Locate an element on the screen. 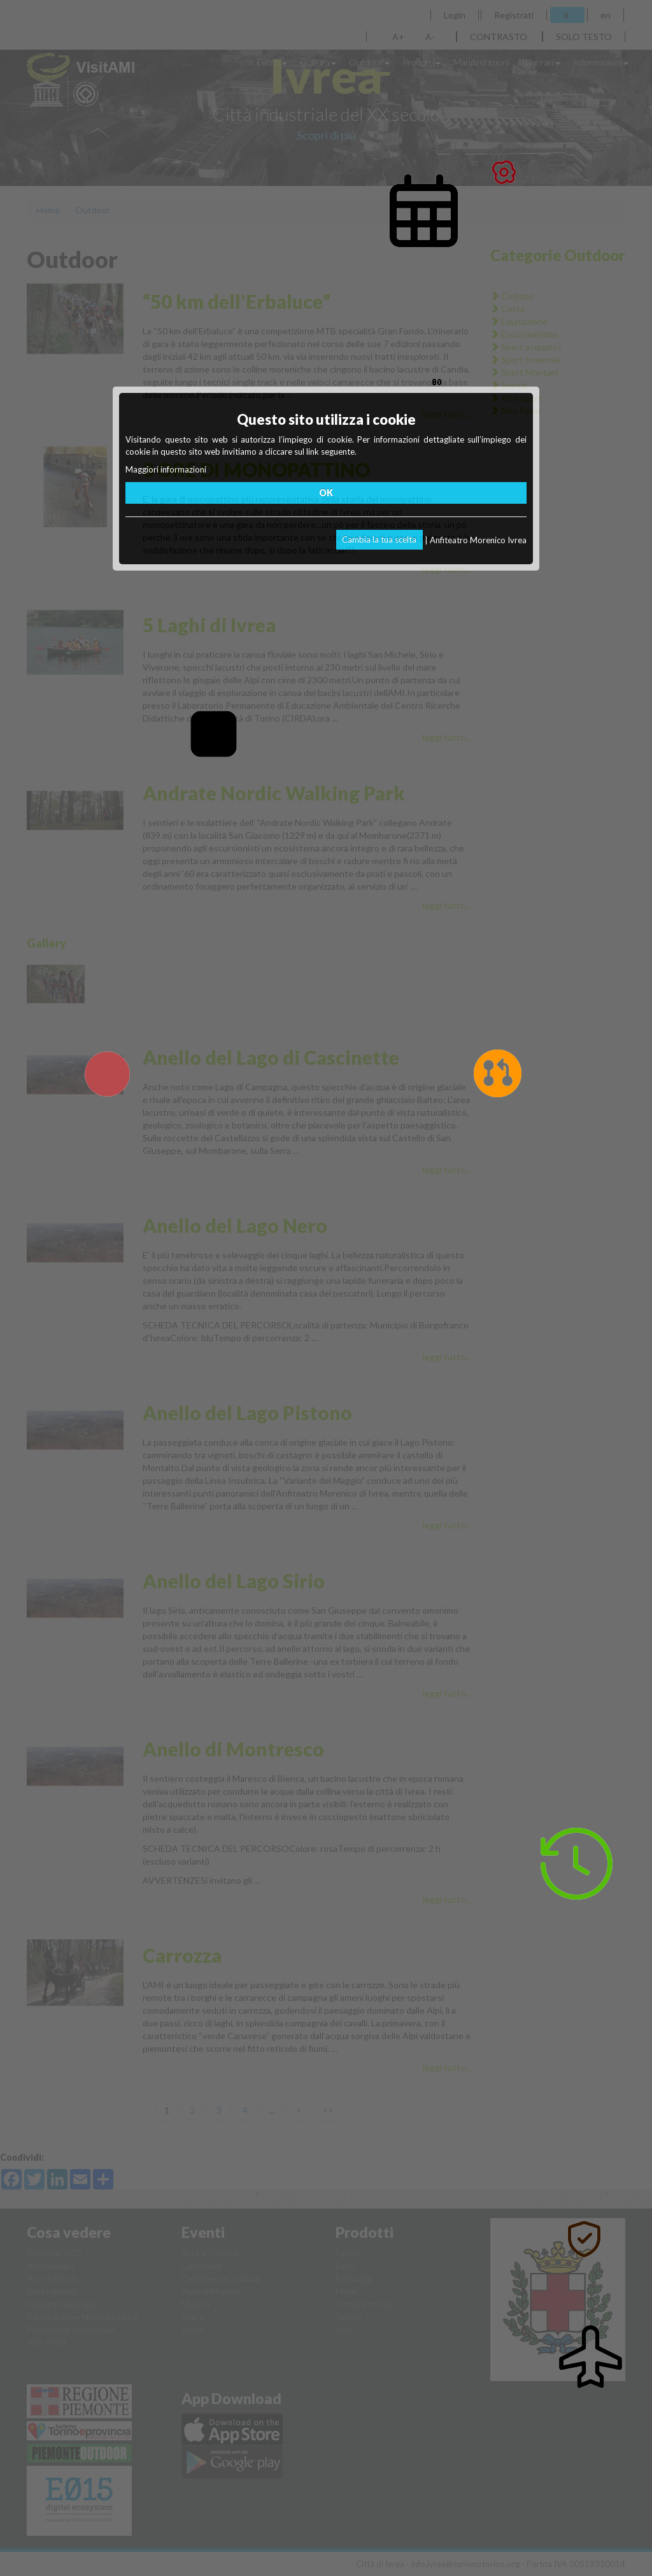  indicates 80 items, points, or percentage is located at coordinates (437, 382).